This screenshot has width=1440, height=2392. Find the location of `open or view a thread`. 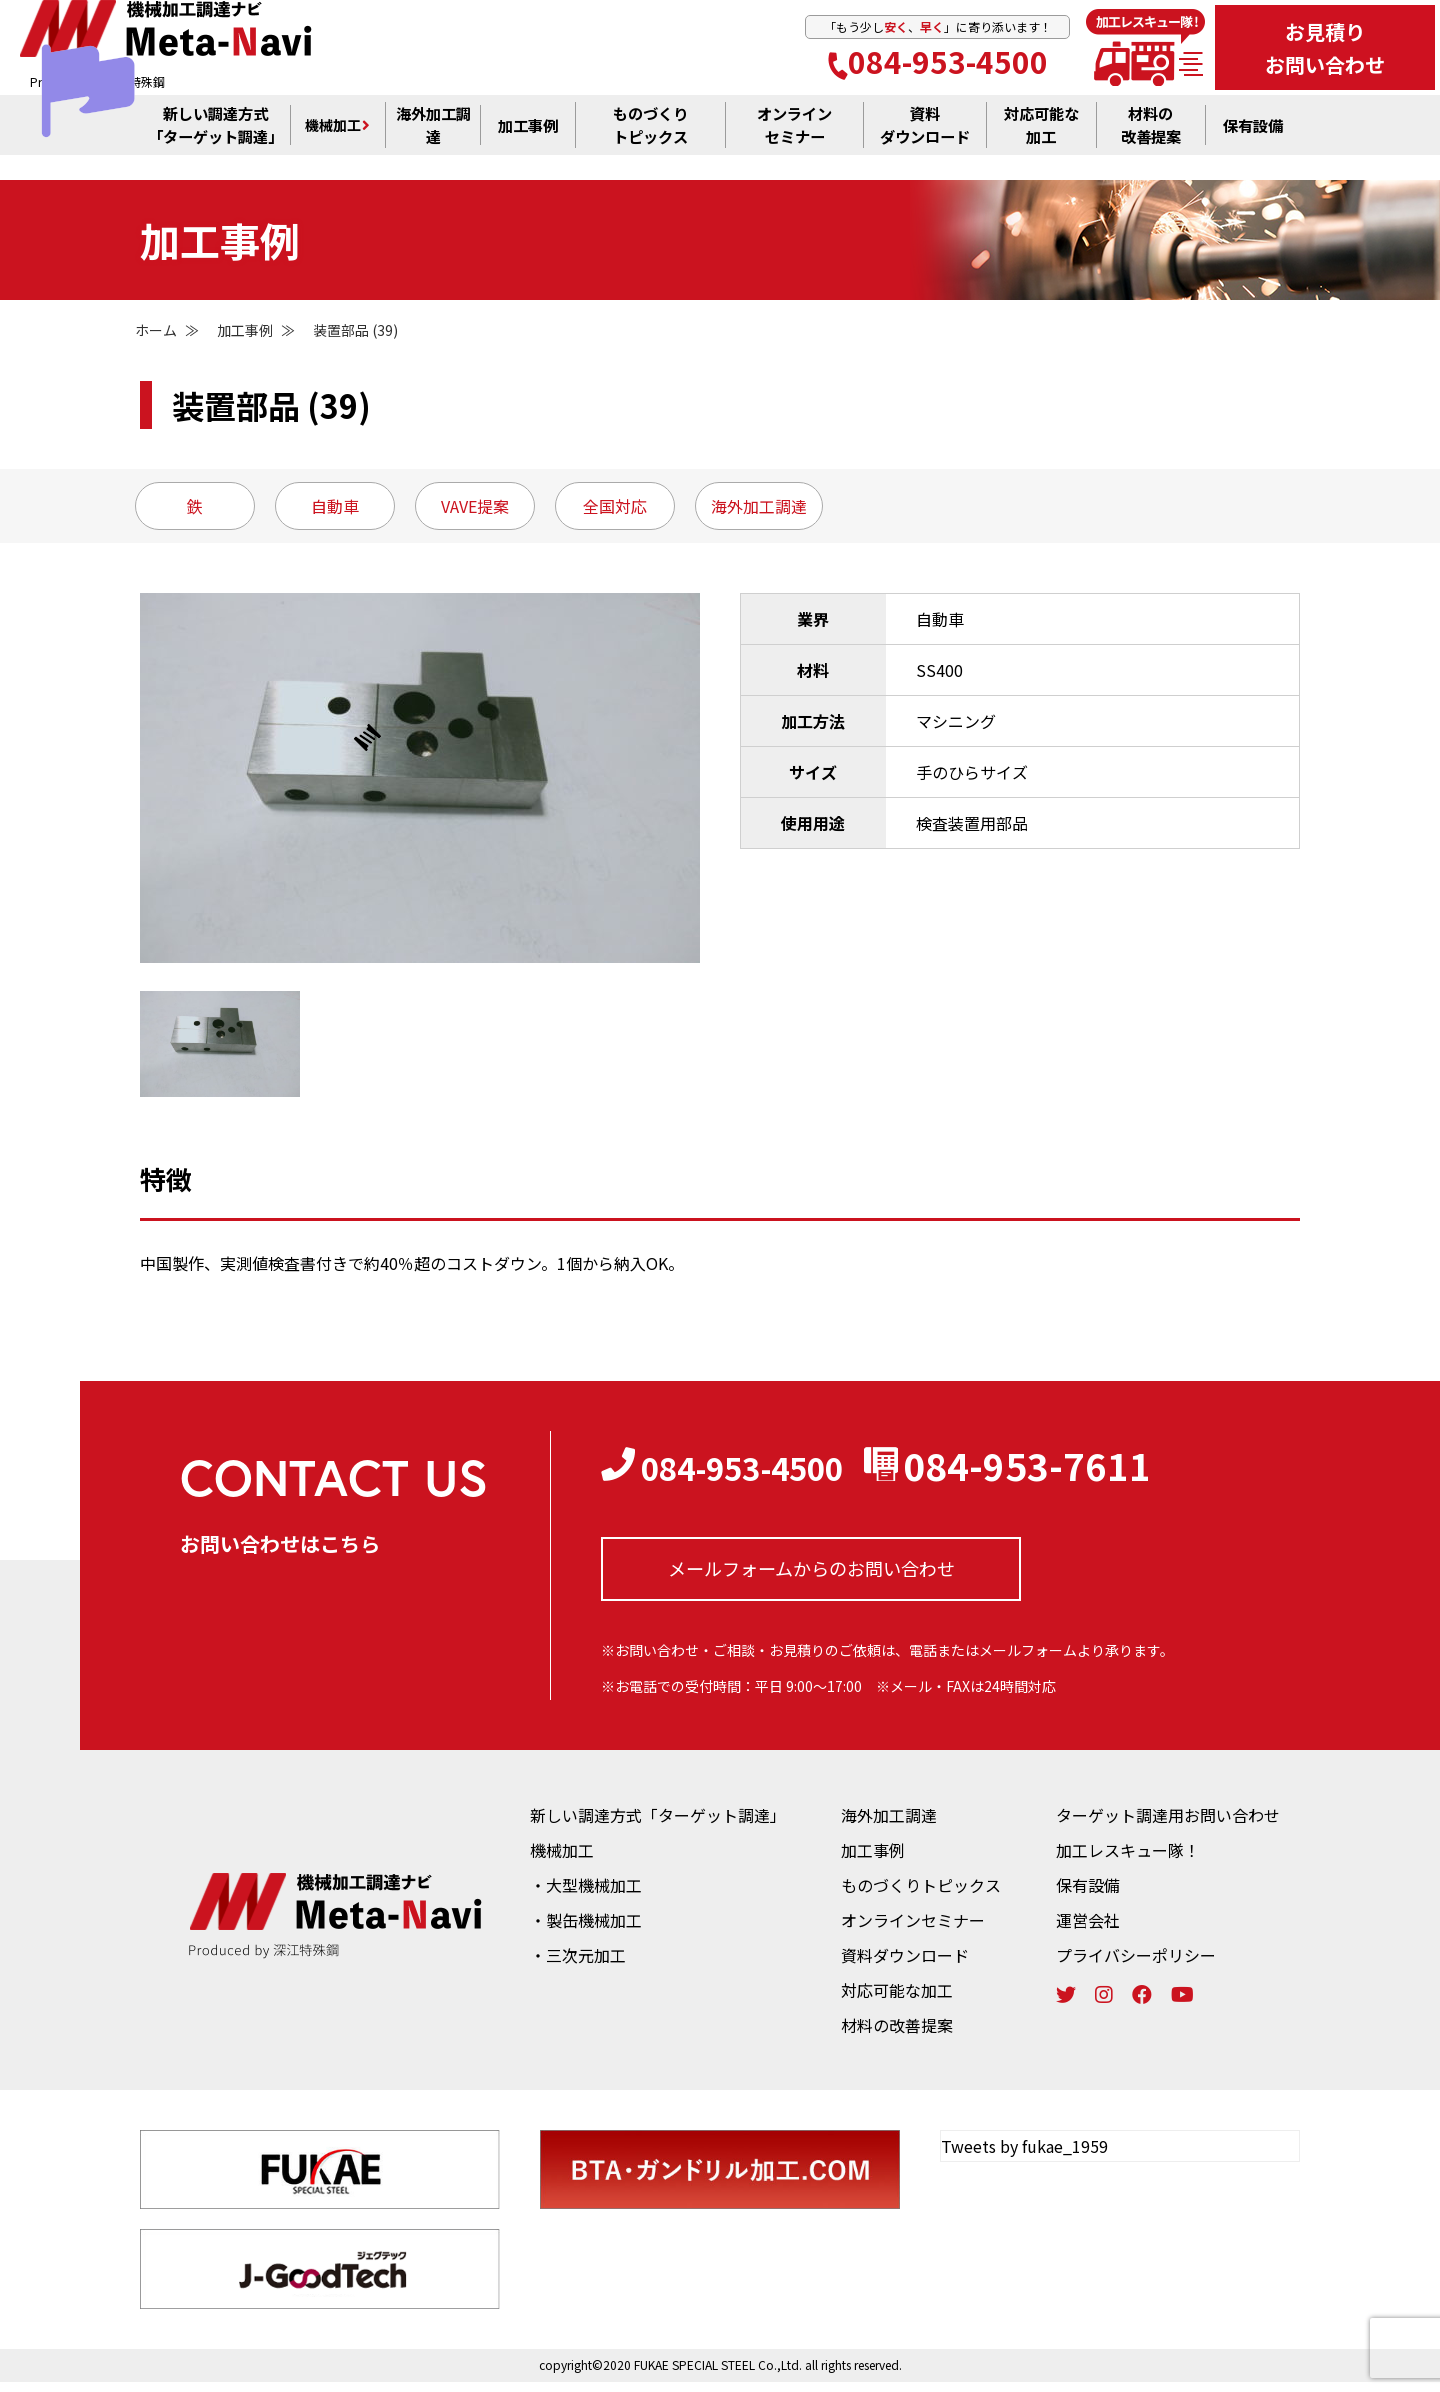

open or view a thread is located at coordinates (367, 737).